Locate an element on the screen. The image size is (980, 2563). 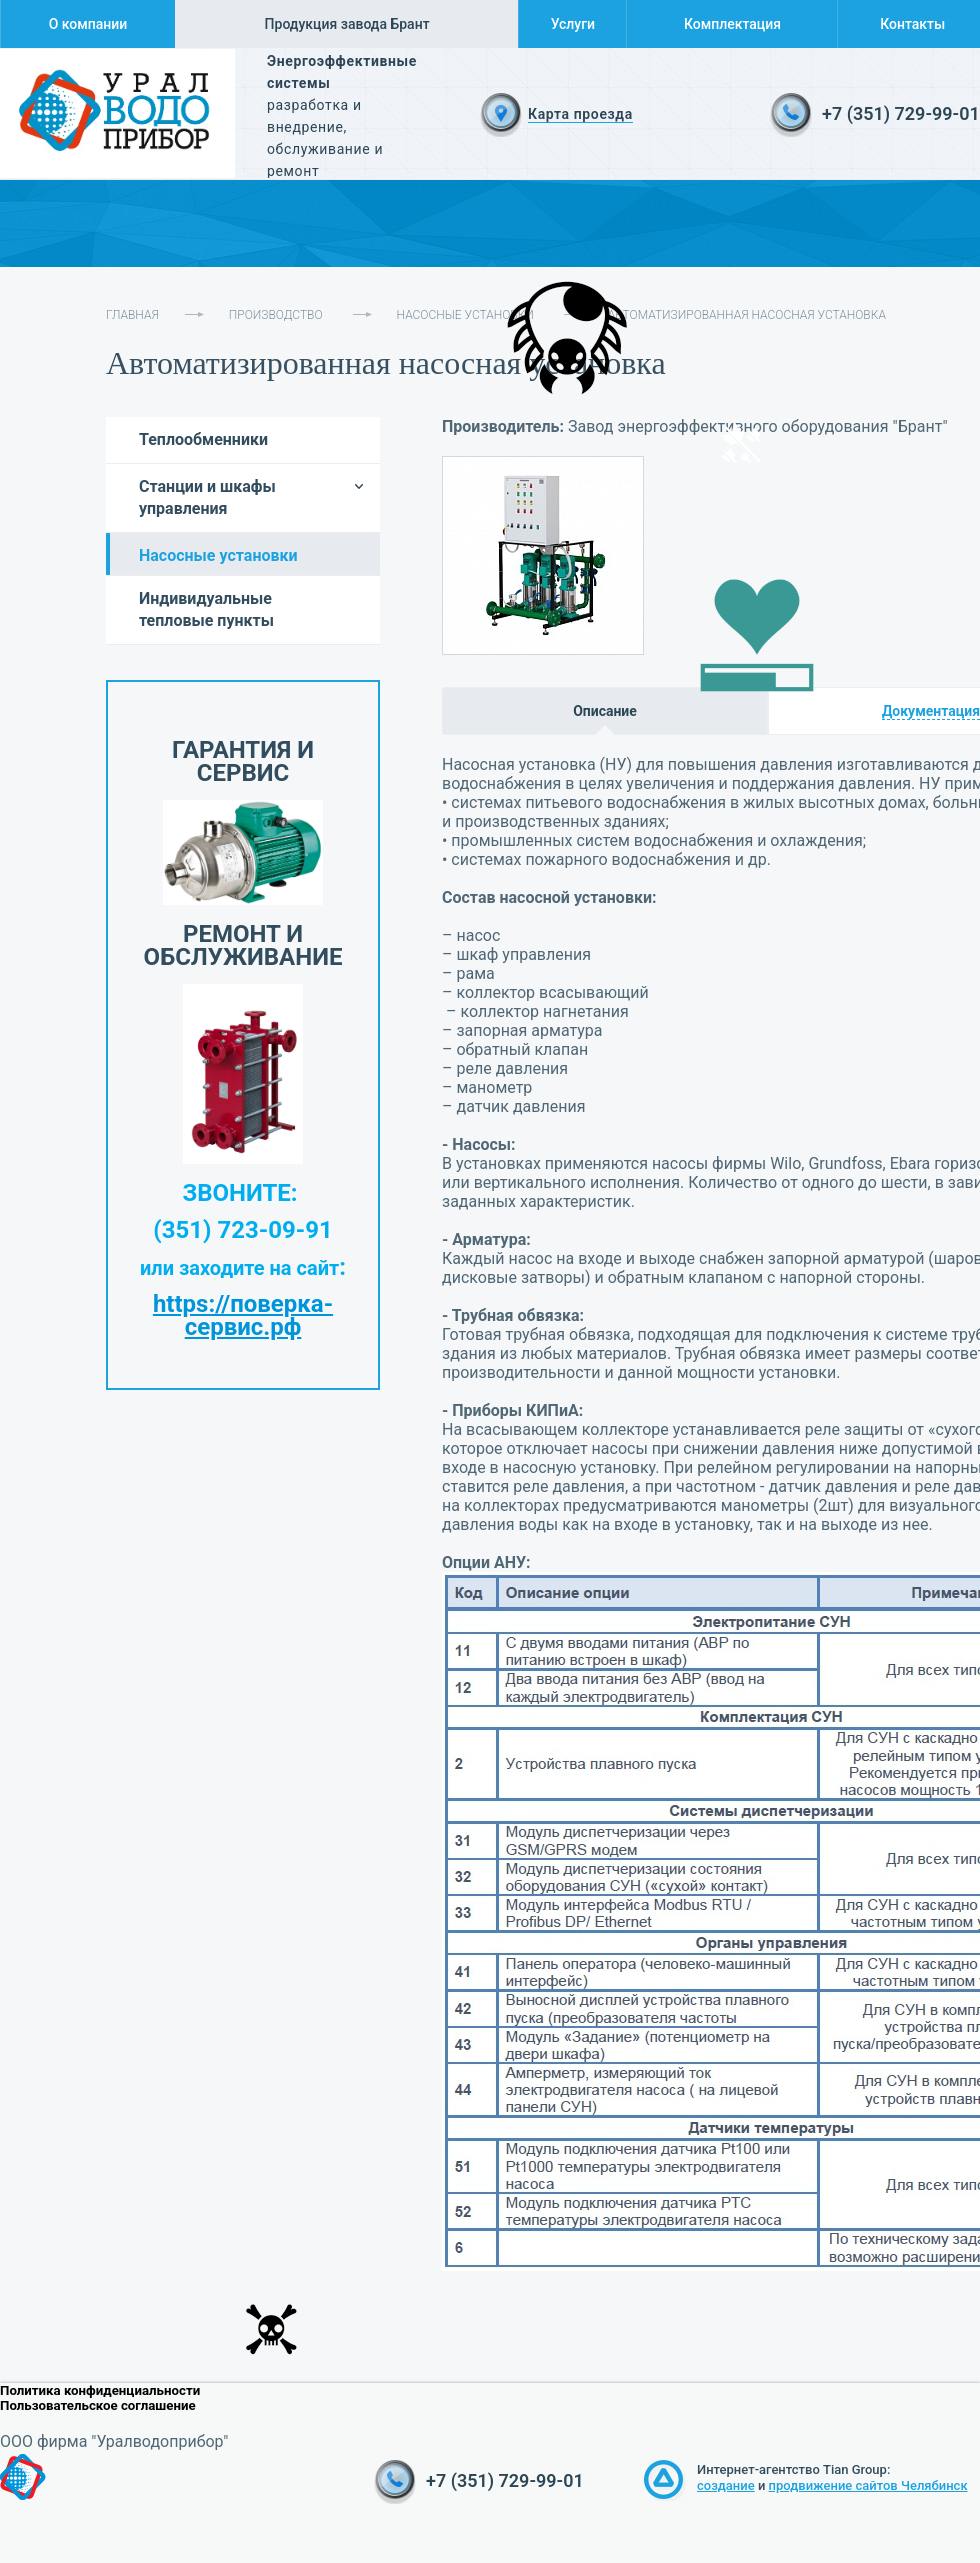
indicates a tick or mite creature in a game context is located at coordinates (565, 338).